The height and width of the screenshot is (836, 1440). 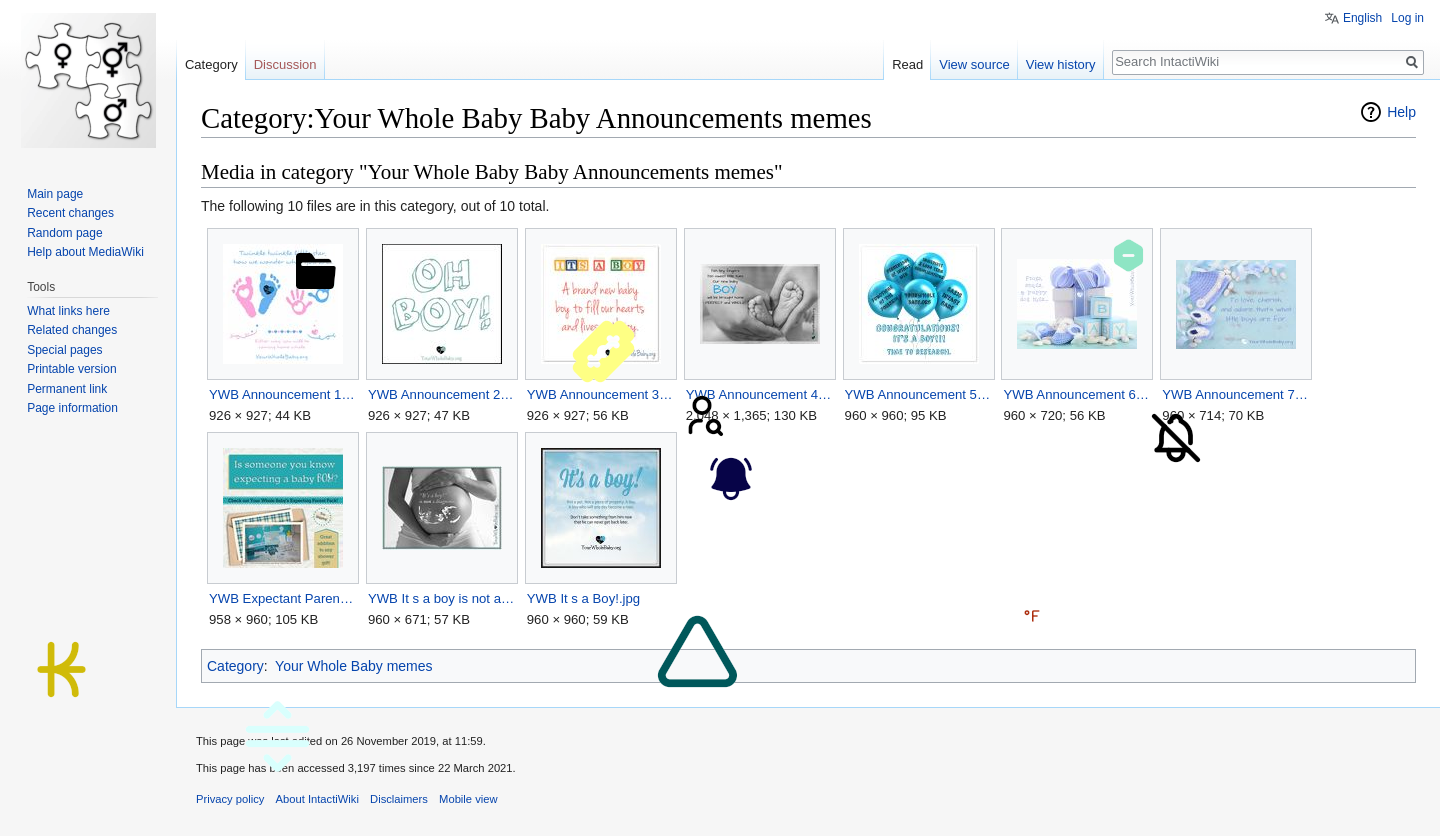 What do you see at coordinates (1176, 438) in the screenshot?
I see `mute notifications` at bounding box center [1176, 438].